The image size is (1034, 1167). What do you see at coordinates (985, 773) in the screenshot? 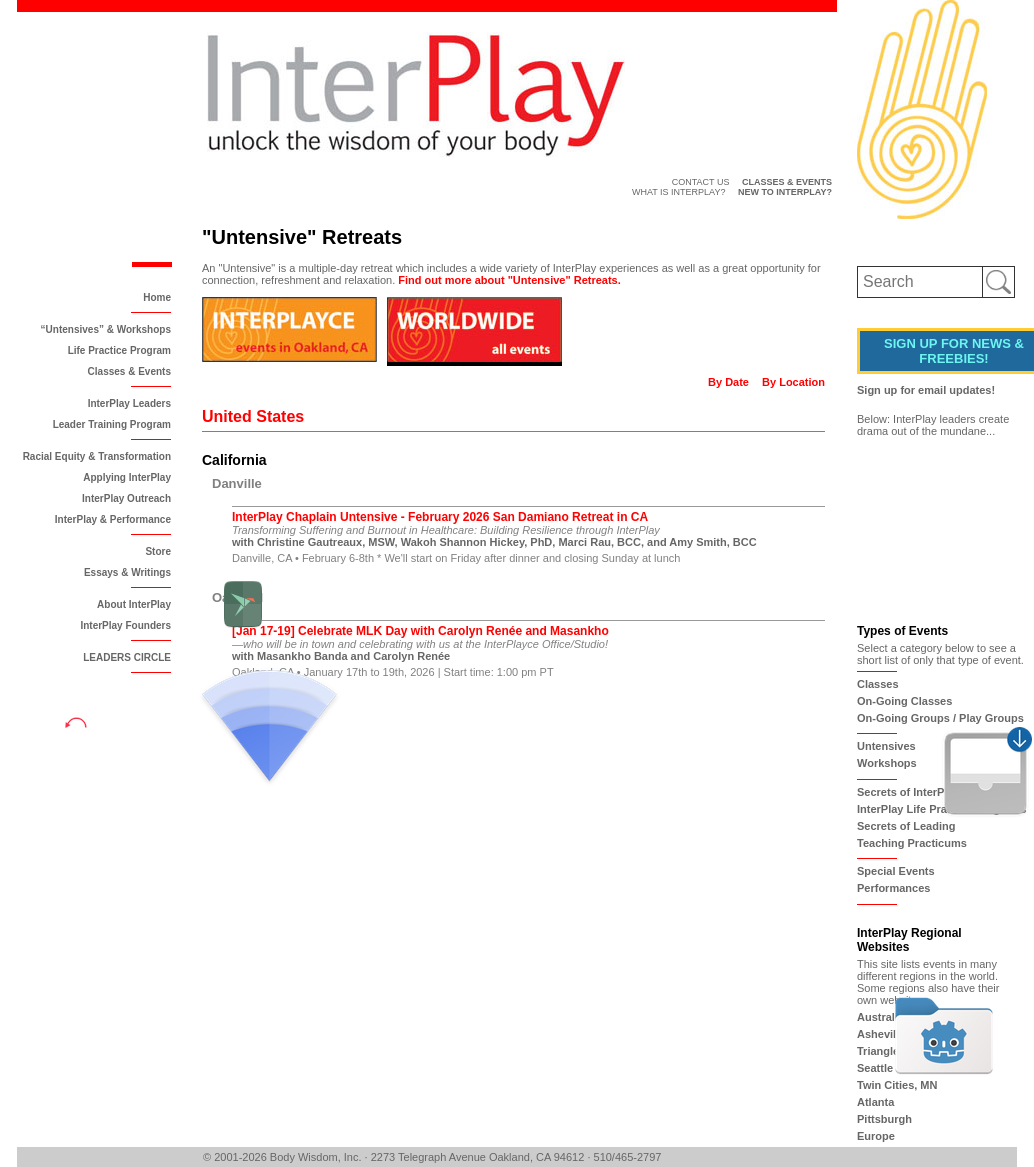
I see `access your email inbox` at bounding box center [985, 773].